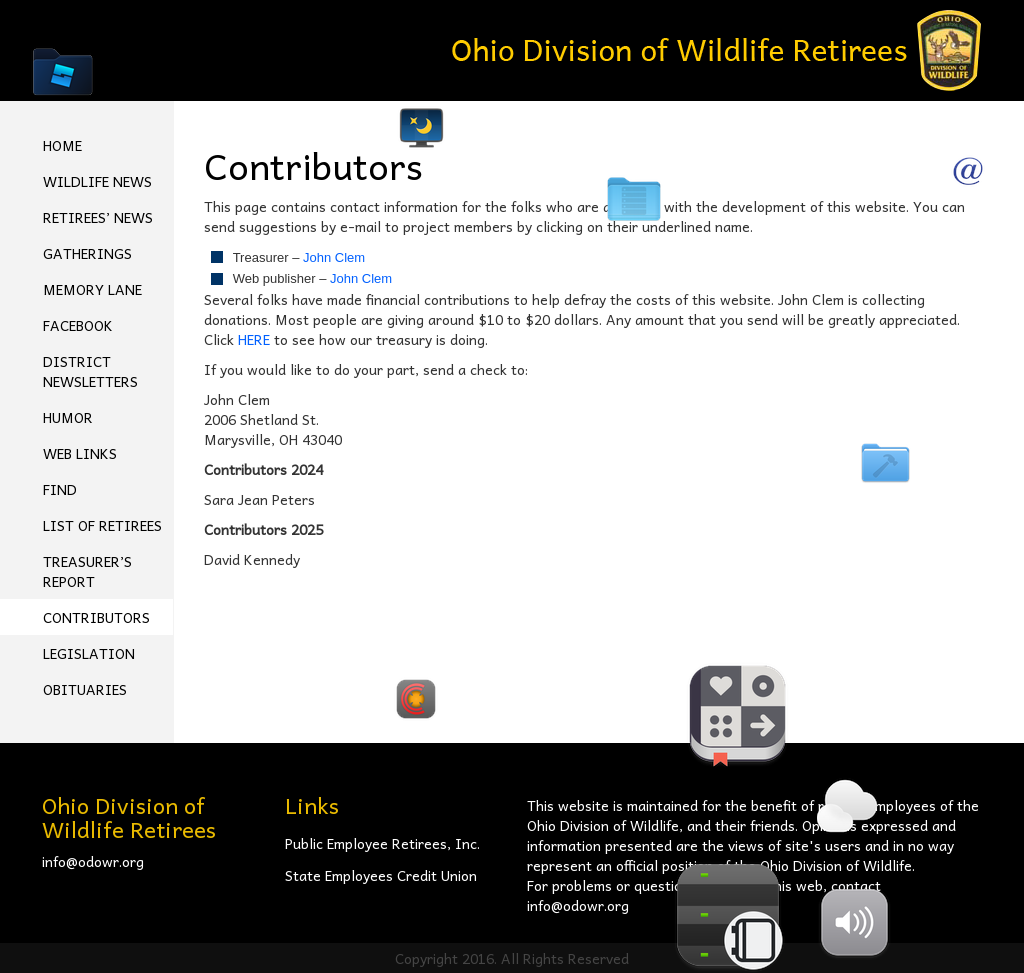  I want to click on open sound preferences, so click(854, 923).